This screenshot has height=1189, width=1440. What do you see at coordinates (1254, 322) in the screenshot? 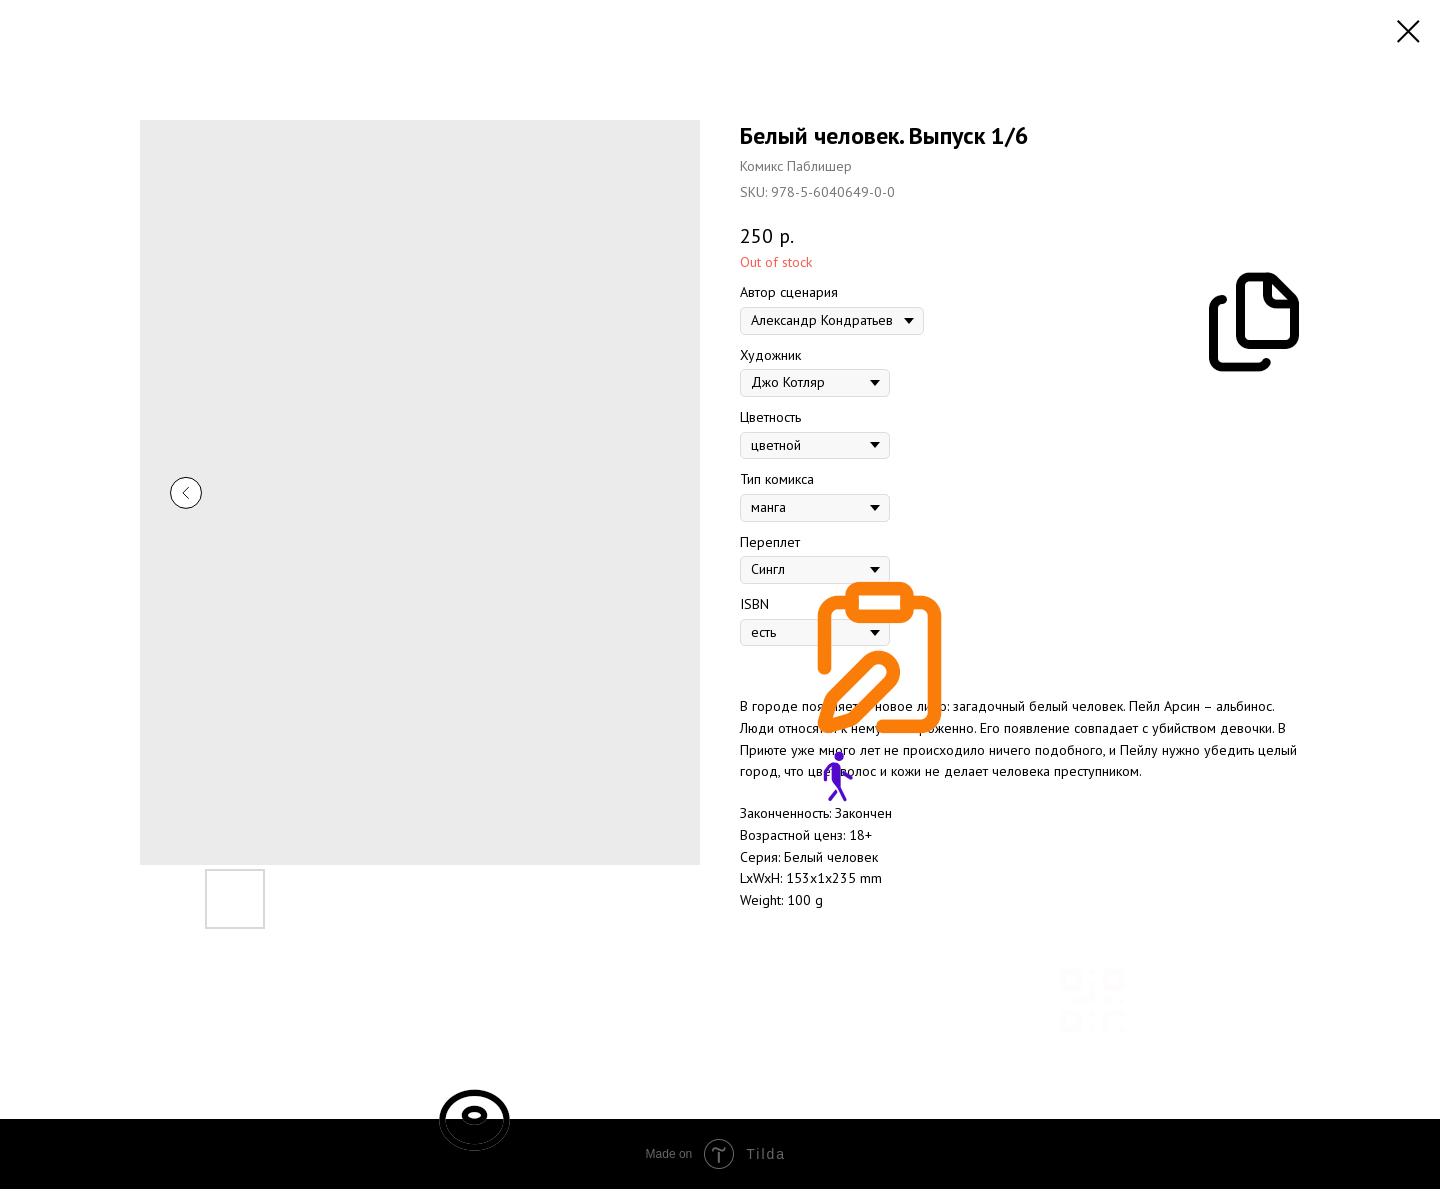
I see `view multiple files or documents` at bounding box center [1254, 322].